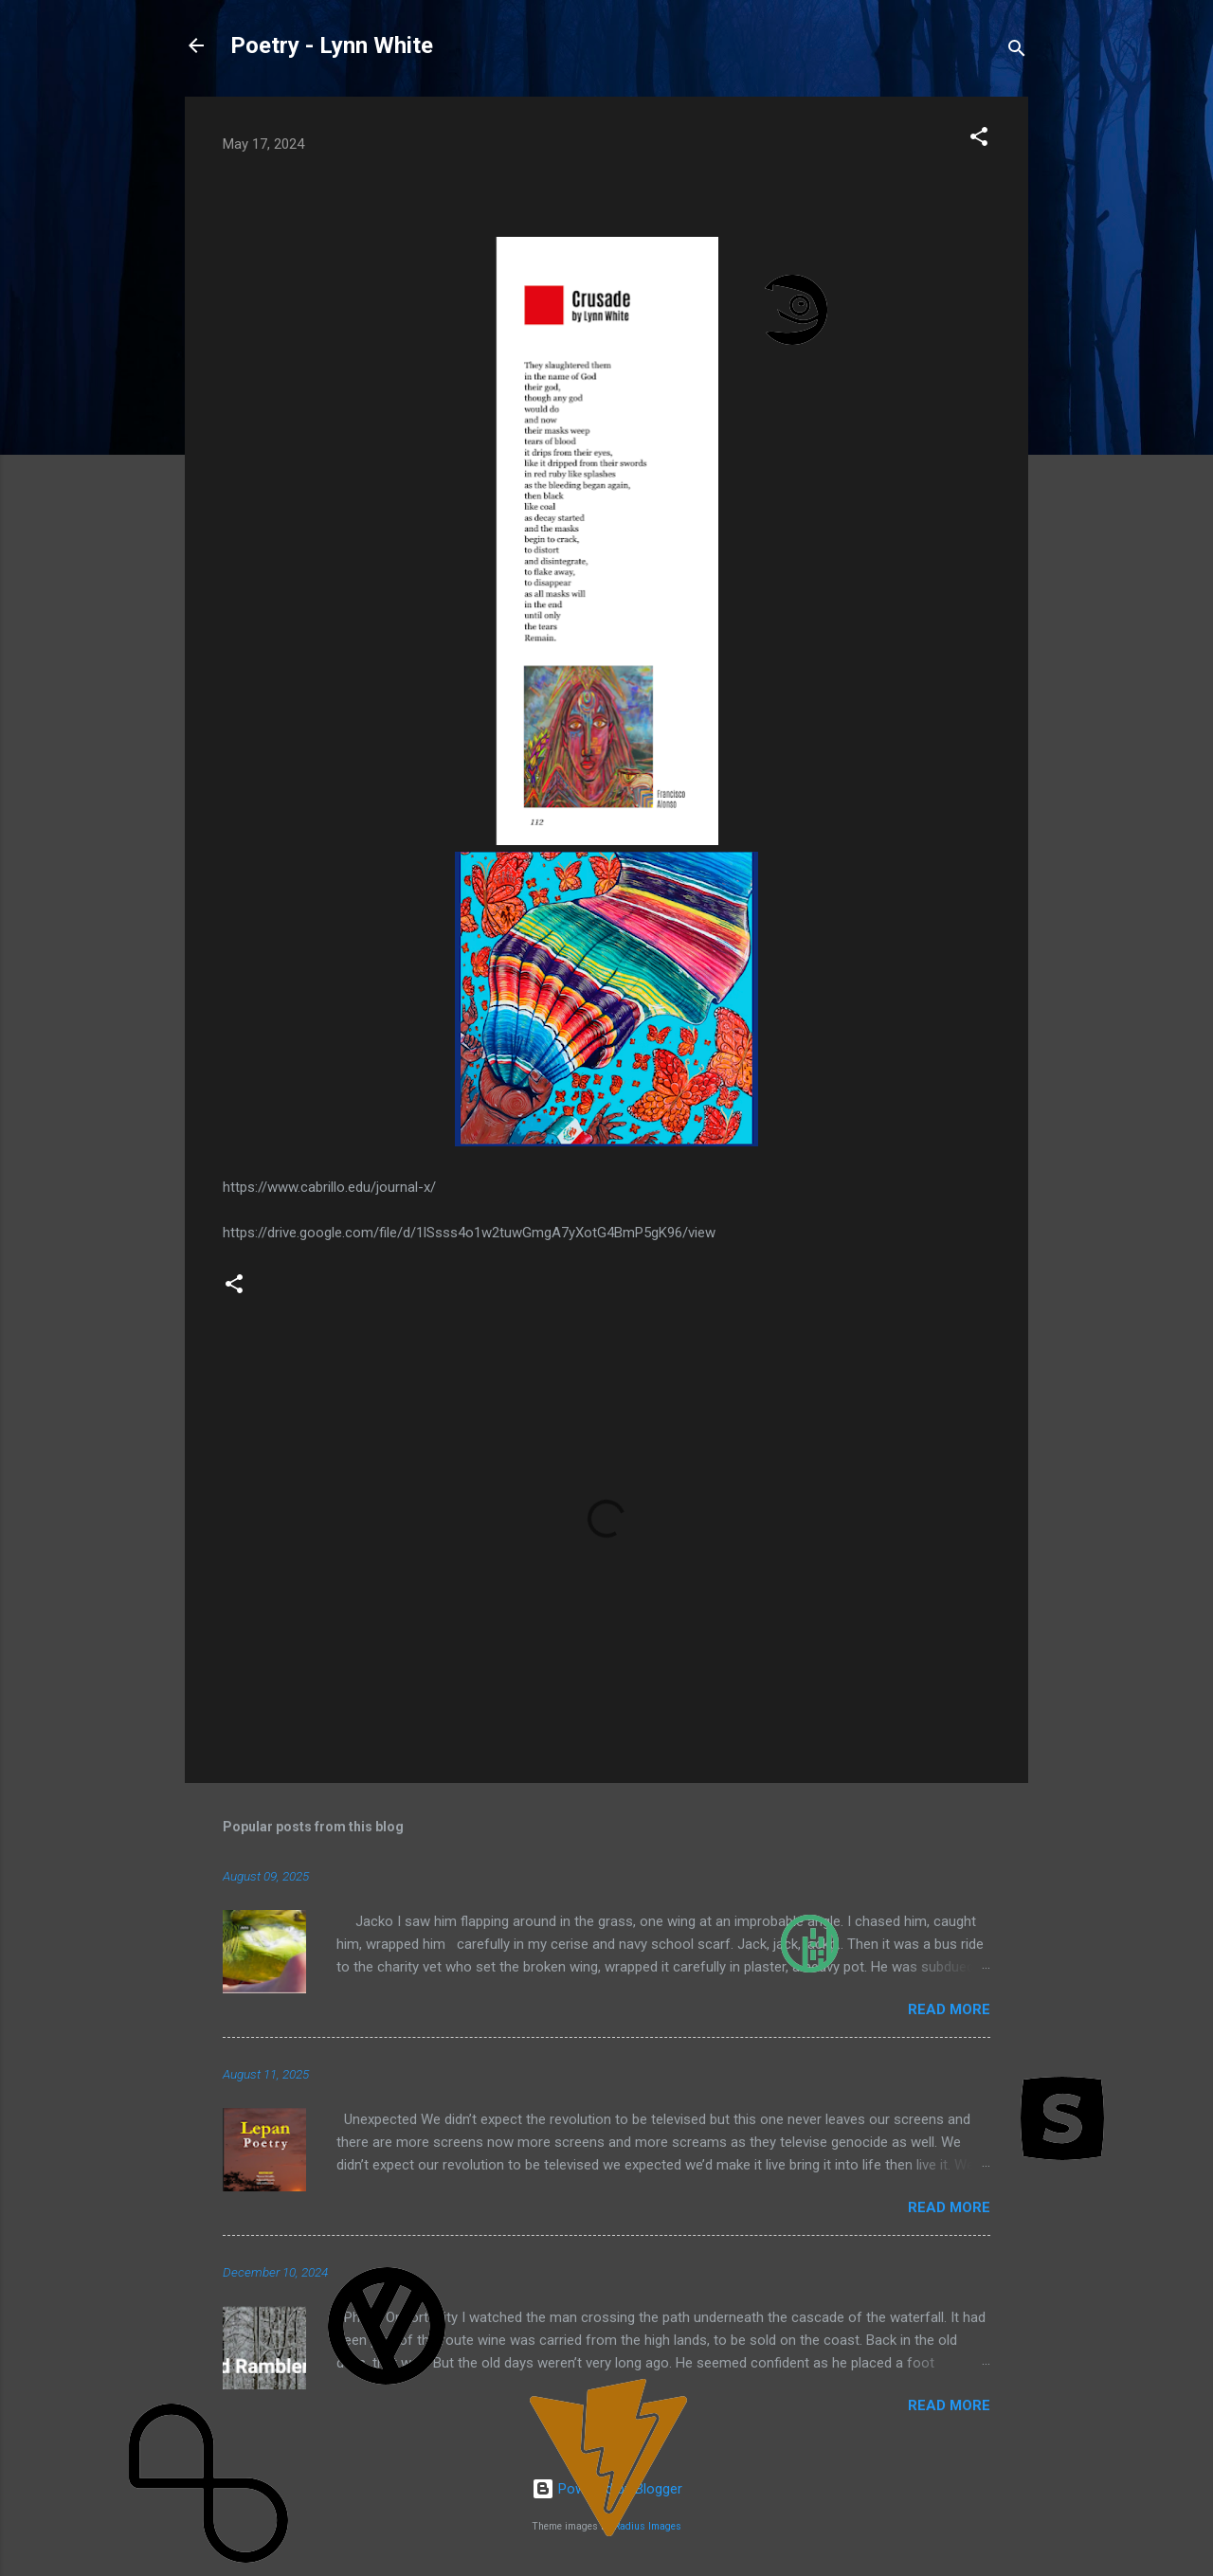  What do you see at coordinates (1062, 2118) in the screenshot?
I see `open the Sellfy e-commerce platform` at bounding box center [1062, 2118].